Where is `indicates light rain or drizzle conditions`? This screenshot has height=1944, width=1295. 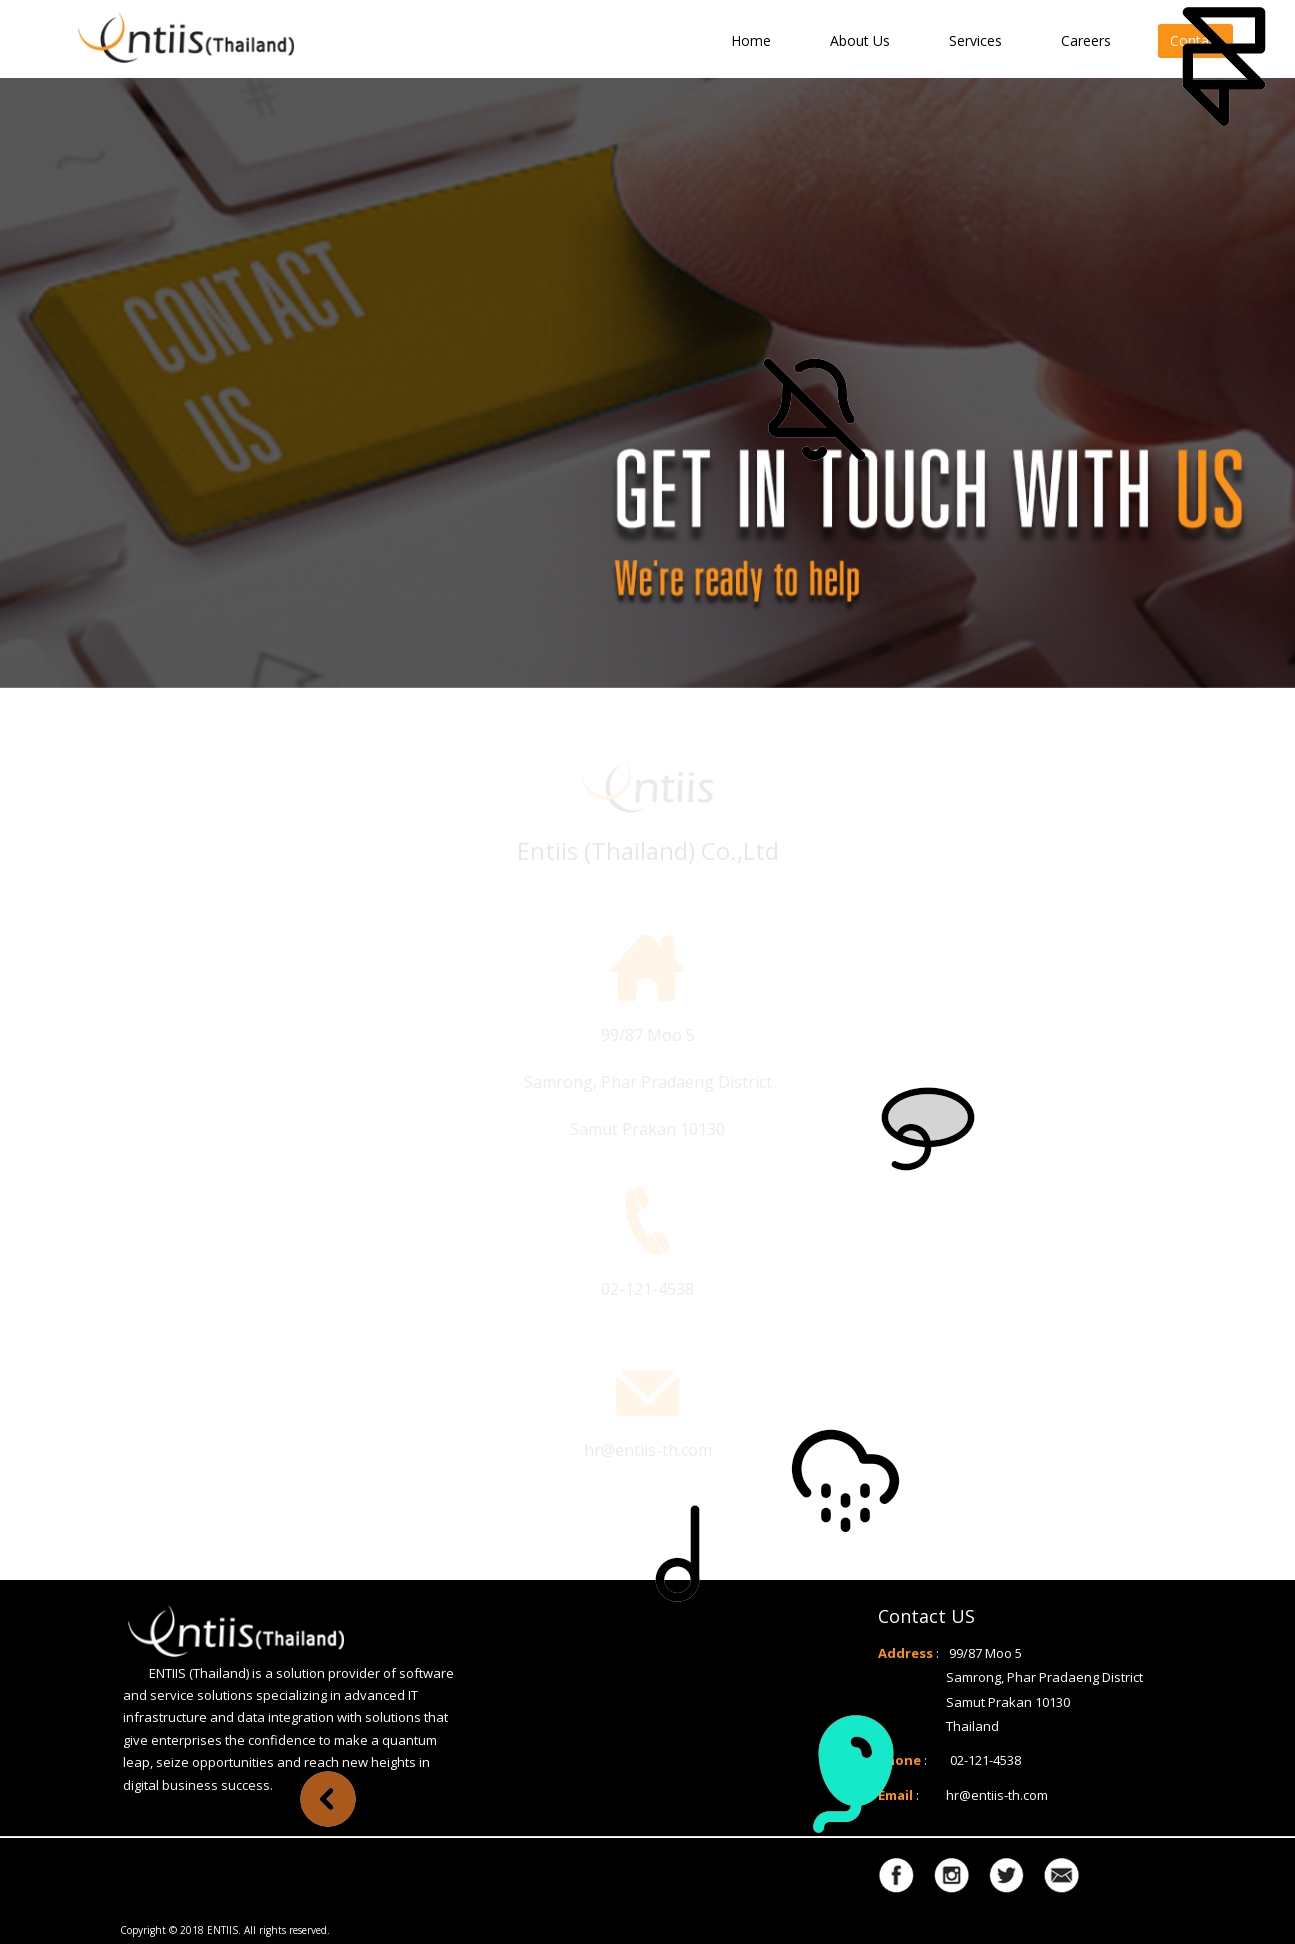 indicates light rain or drizzle conditions is located at coordinates (845, 1478).